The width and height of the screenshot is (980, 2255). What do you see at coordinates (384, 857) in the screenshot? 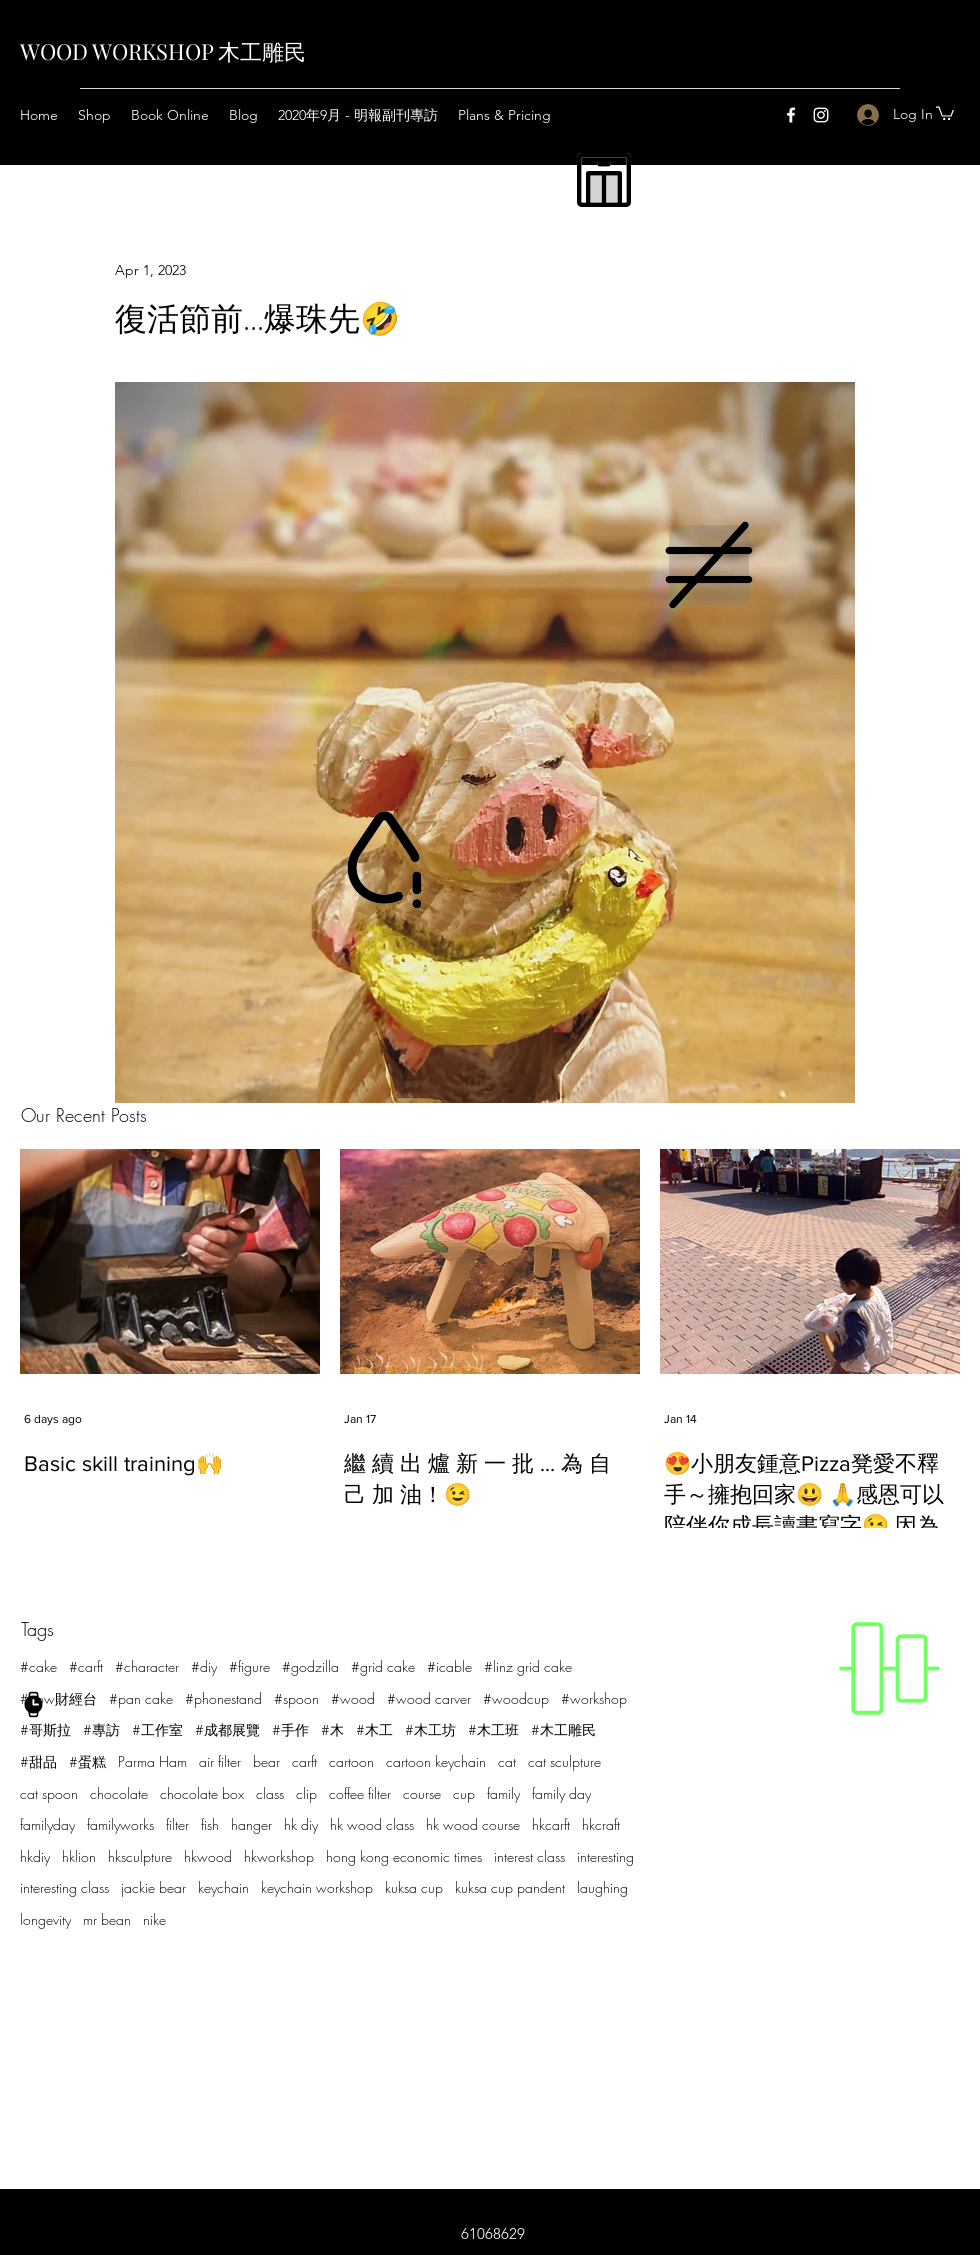
I see `water or hydration warning` at bounding box center [384, 857].